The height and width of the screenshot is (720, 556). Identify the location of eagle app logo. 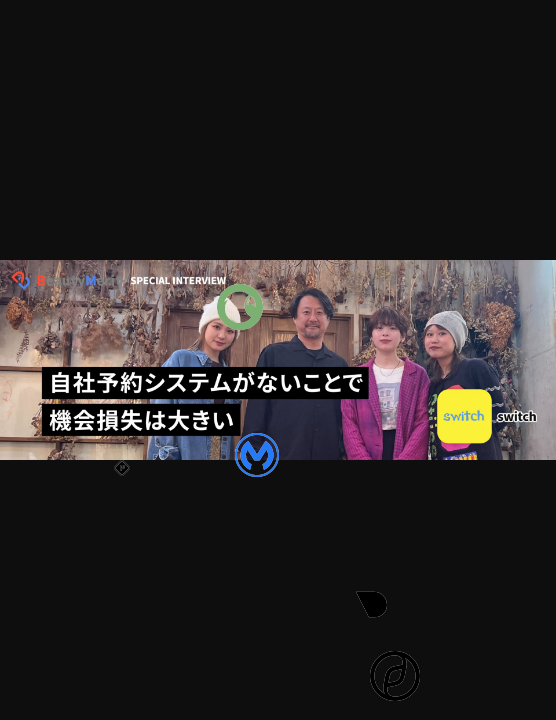
(240, 307).